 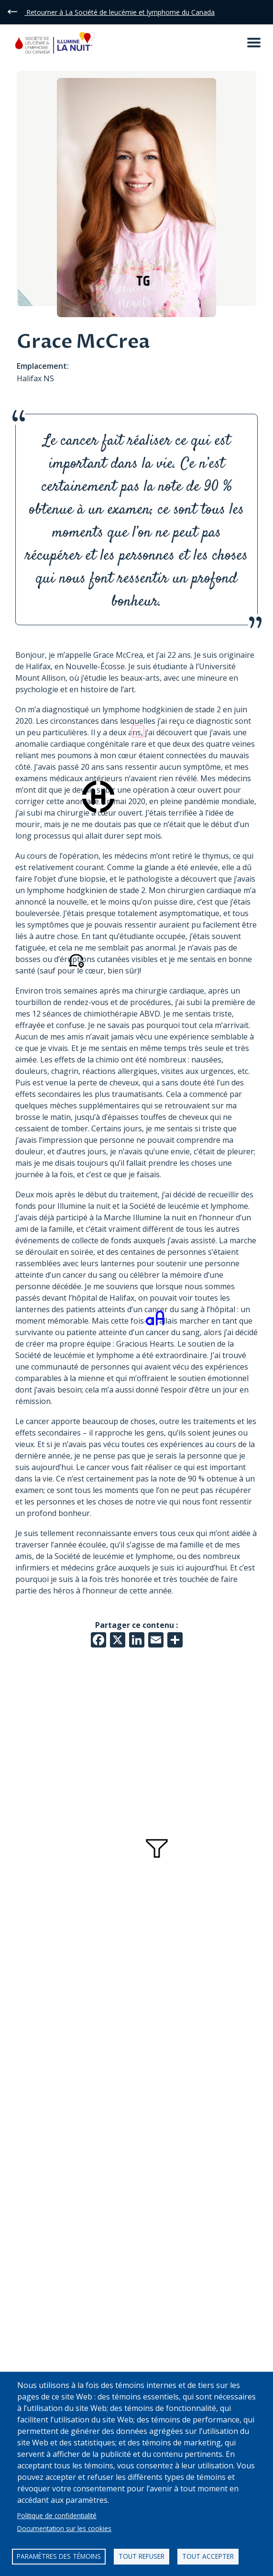 What do you see at coordinates (155, 1318) in the screenshot?
I see `toggle between uppercase and lowercase text` at bounding box center [155, 1318].